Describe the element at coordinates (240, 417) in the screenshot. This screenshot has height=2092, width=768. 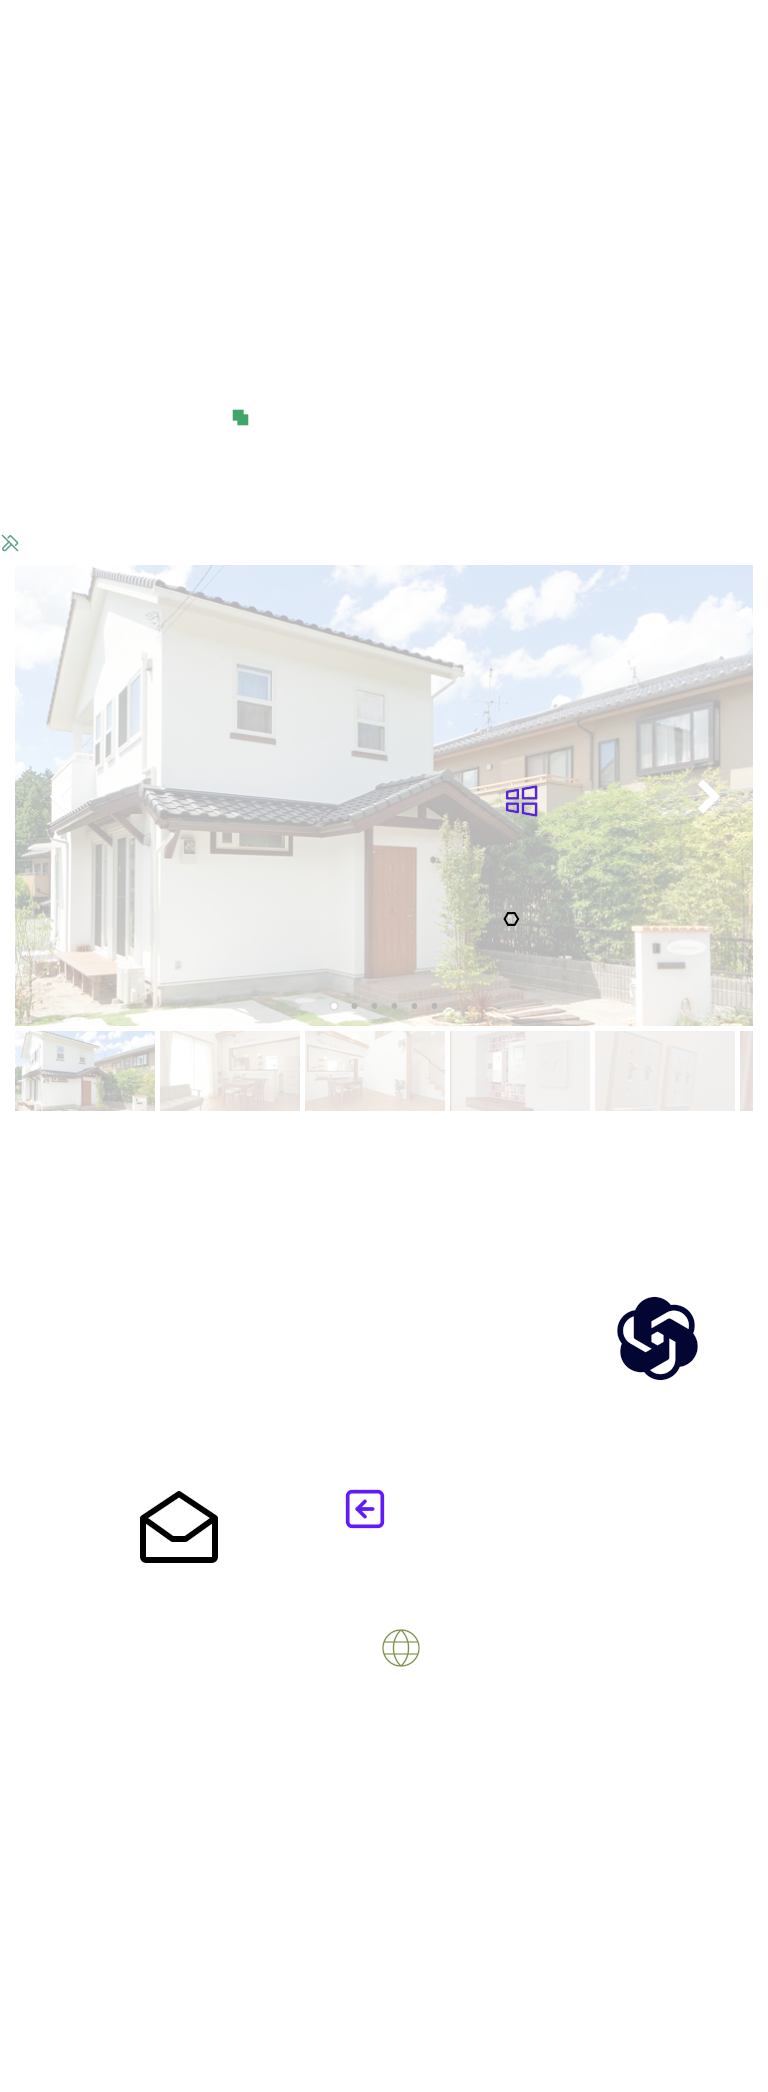
I see `merge or unite selected layers` at that location.